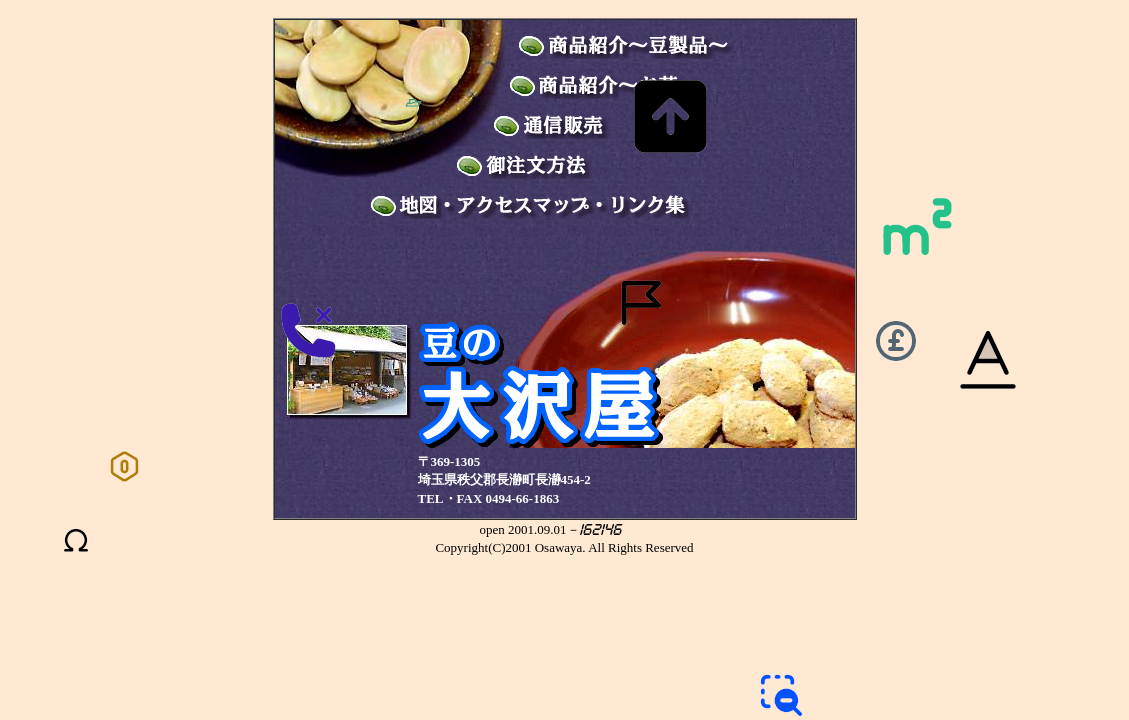 The height and width of the screenshot is (720, 1129). I want to click on access boat rental or marina services, so click(413, 102).